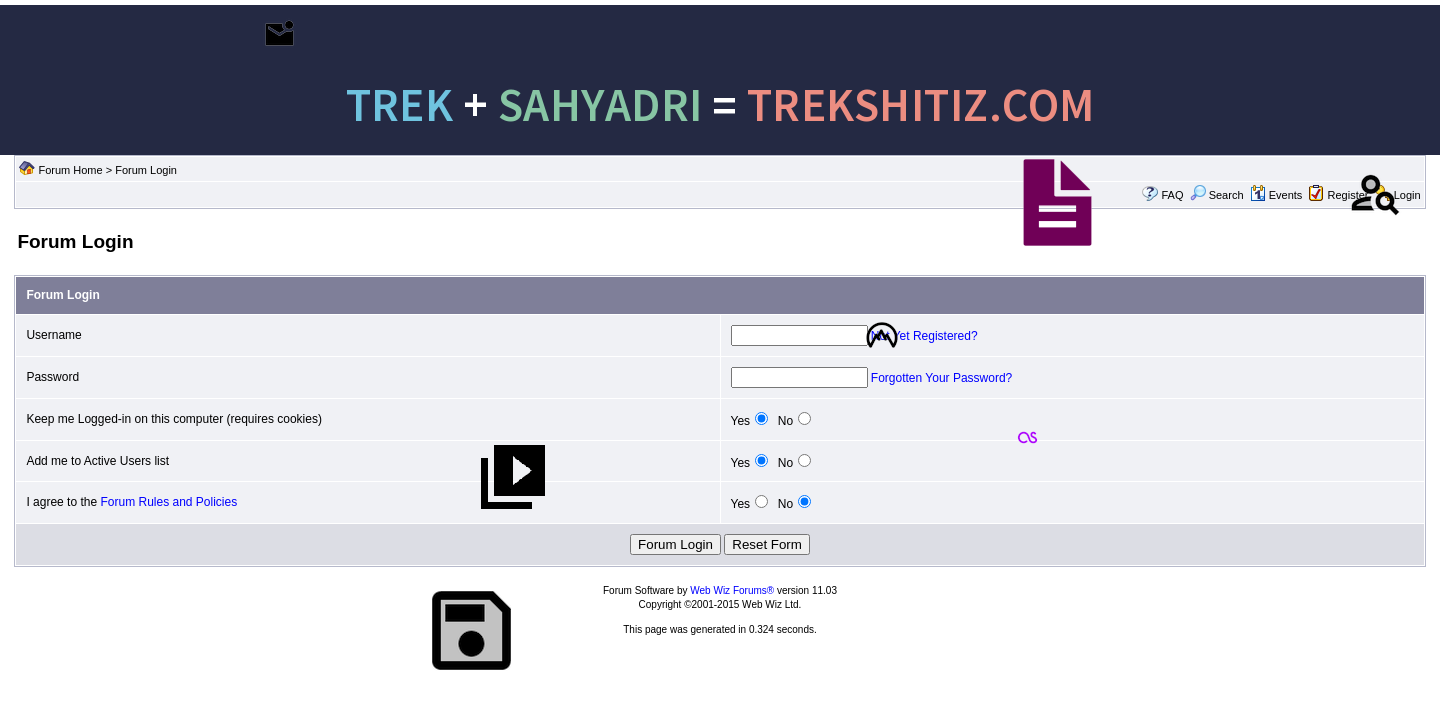 Image resolution: width=1440 pixels, height=720 pixels. Describe the element at coordinates (1375, 191) in the screenshot. I see `search for a contact or user` at that location.